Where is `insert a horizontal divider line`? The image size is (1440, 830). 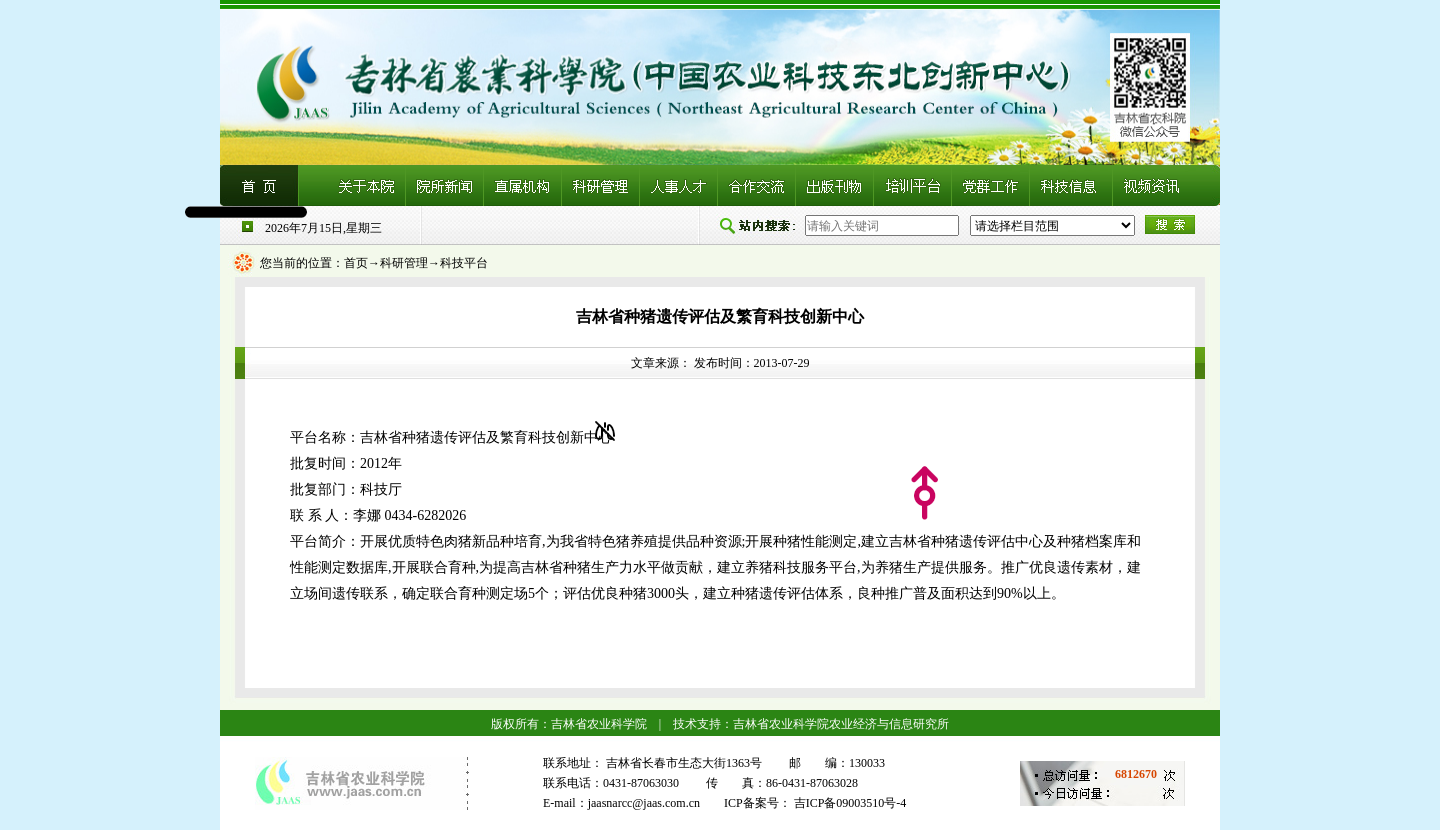 insert a horizontal divider line is located at coordinates (246, 214).